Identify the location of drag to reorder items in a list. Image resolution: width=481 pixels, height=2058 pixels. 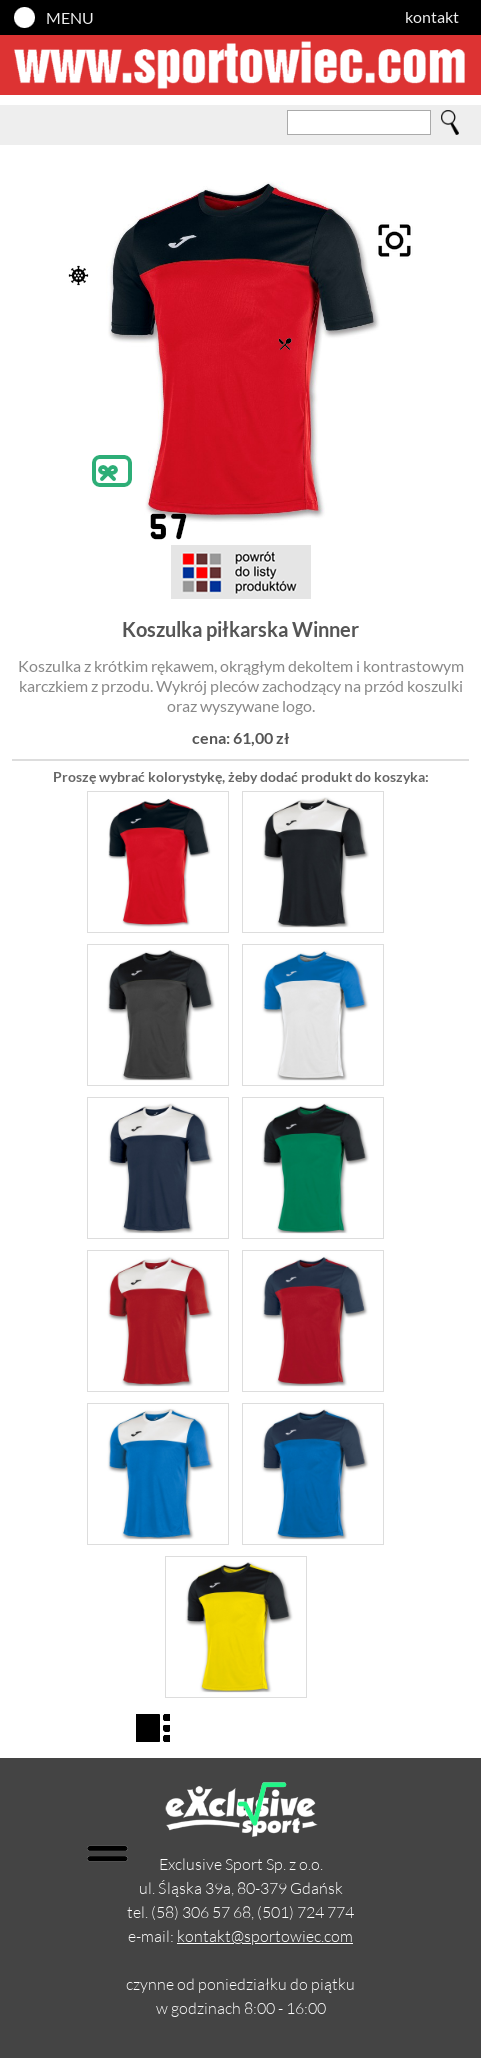
(107, 1853).